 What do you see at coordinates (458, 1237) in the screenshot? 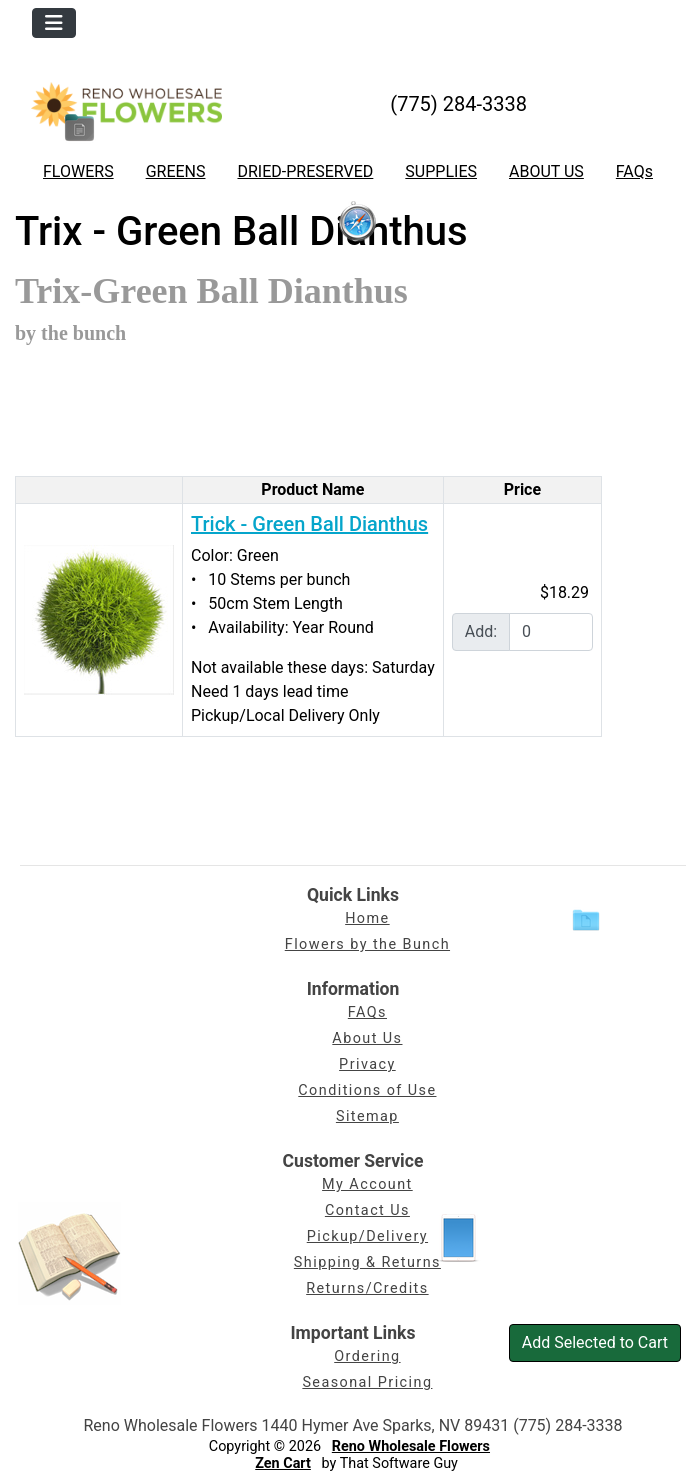
I see `iPad device with cellular connectivity` at bounding box center [458, 1237].